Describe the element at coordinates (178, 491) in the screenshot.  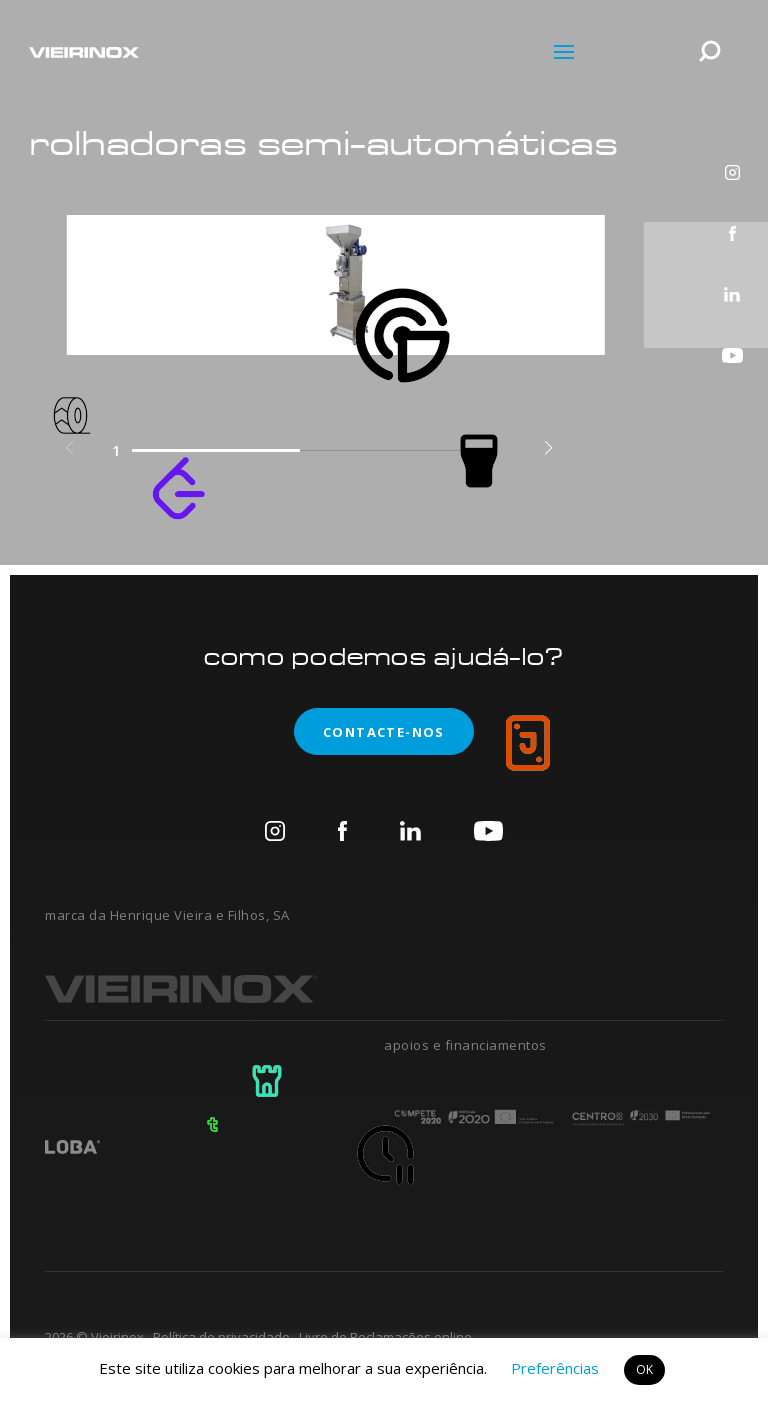
I see `visit leetcode coding practice platform` at that location.